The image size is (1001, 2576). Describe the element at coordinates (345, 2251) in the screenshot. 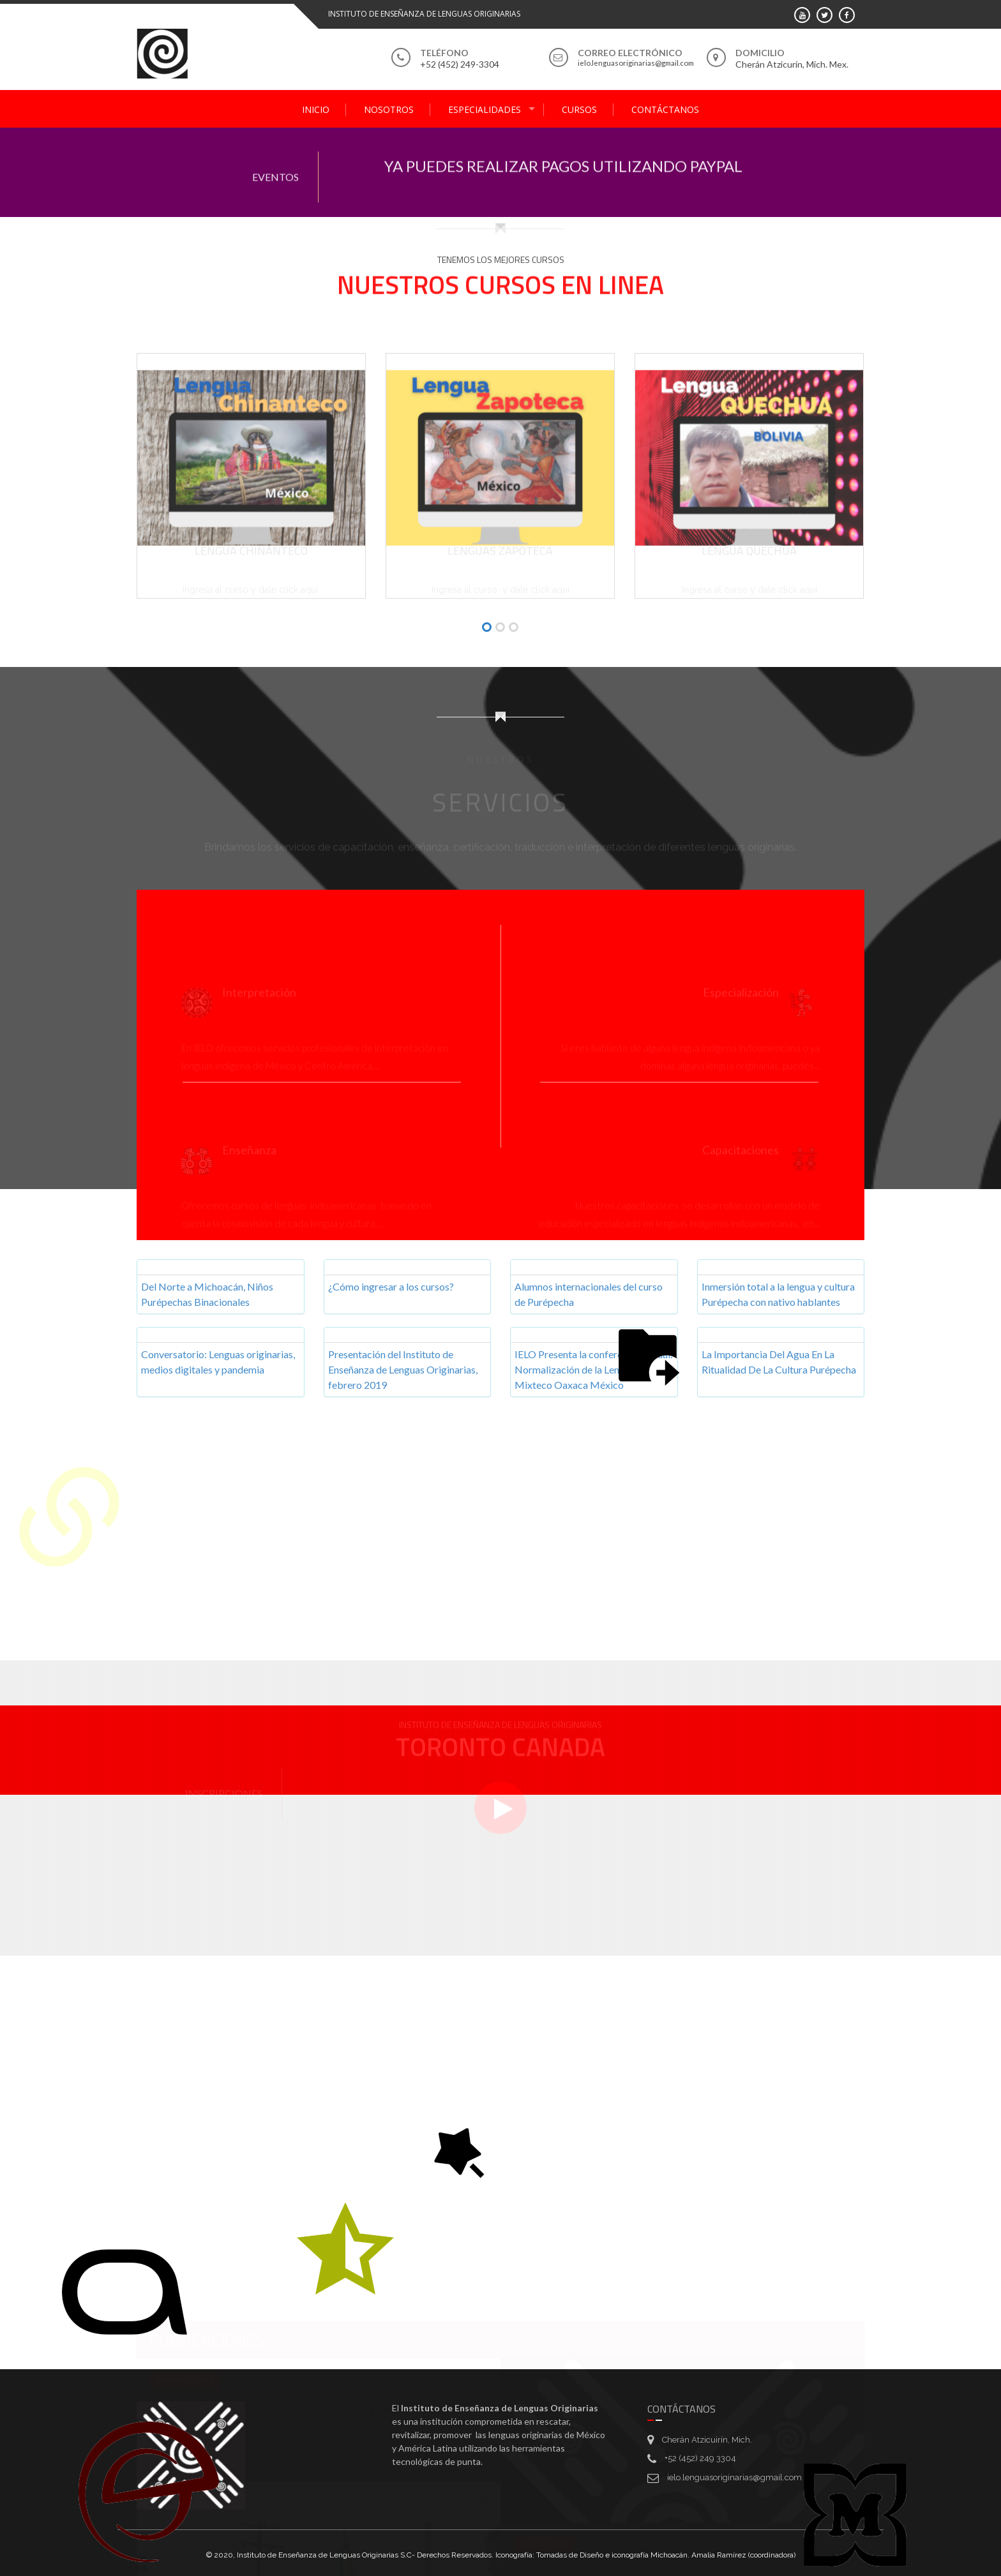

I see `indicates a partial rating or half-star score` at that location.